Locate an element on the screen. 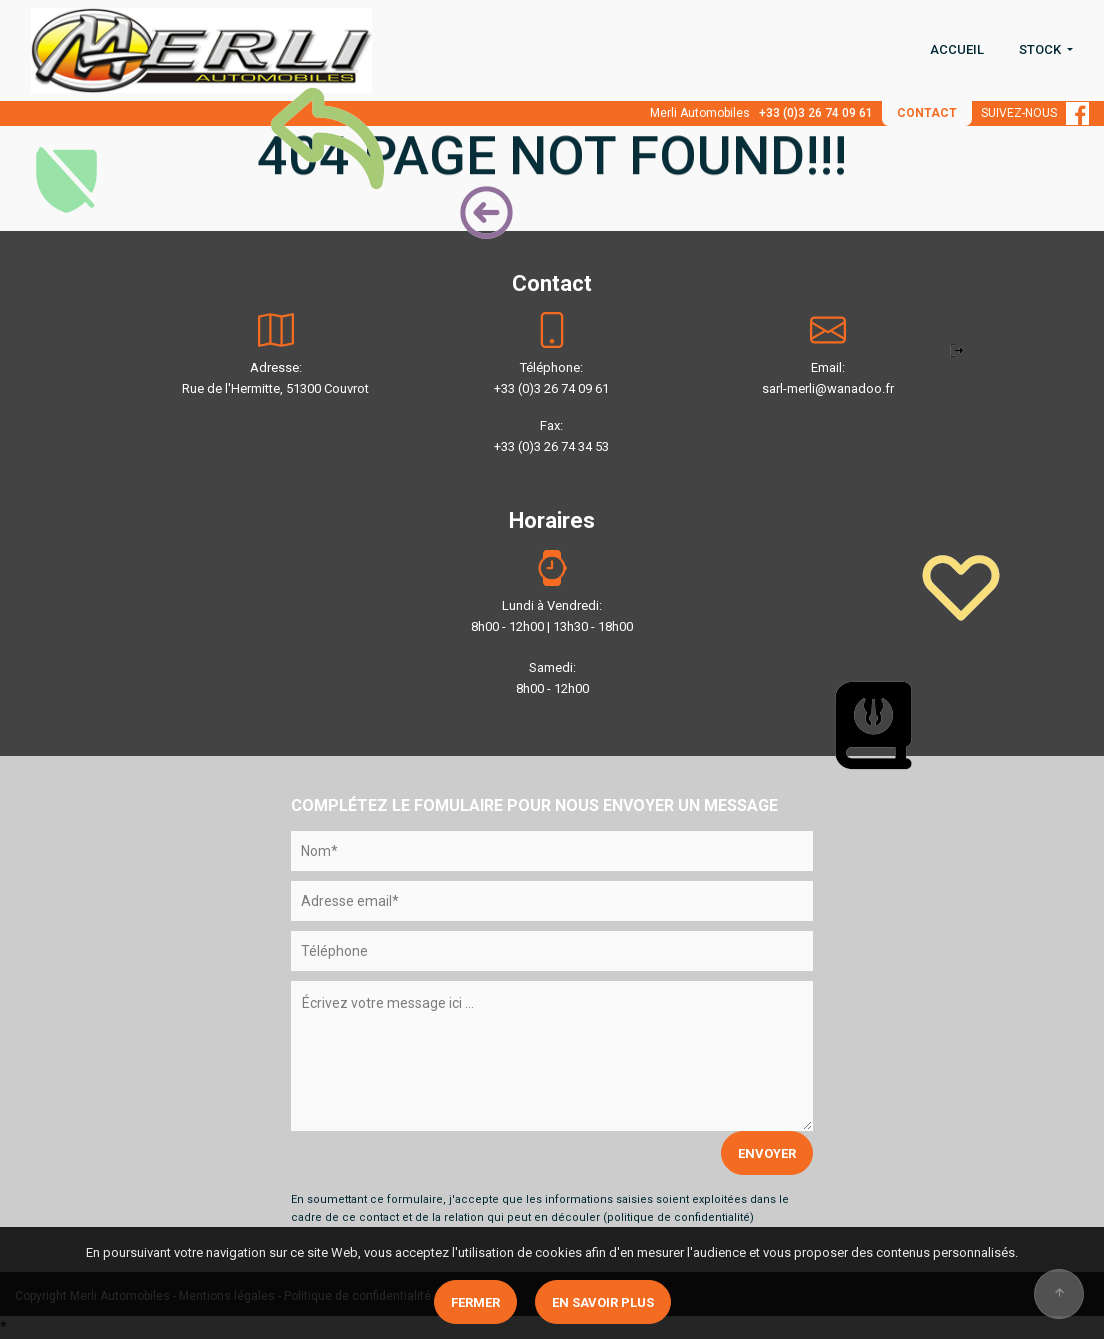 This screenshot has width=1104, height=1339. access the jedi archive or journal is located at coordinates (873, 725).